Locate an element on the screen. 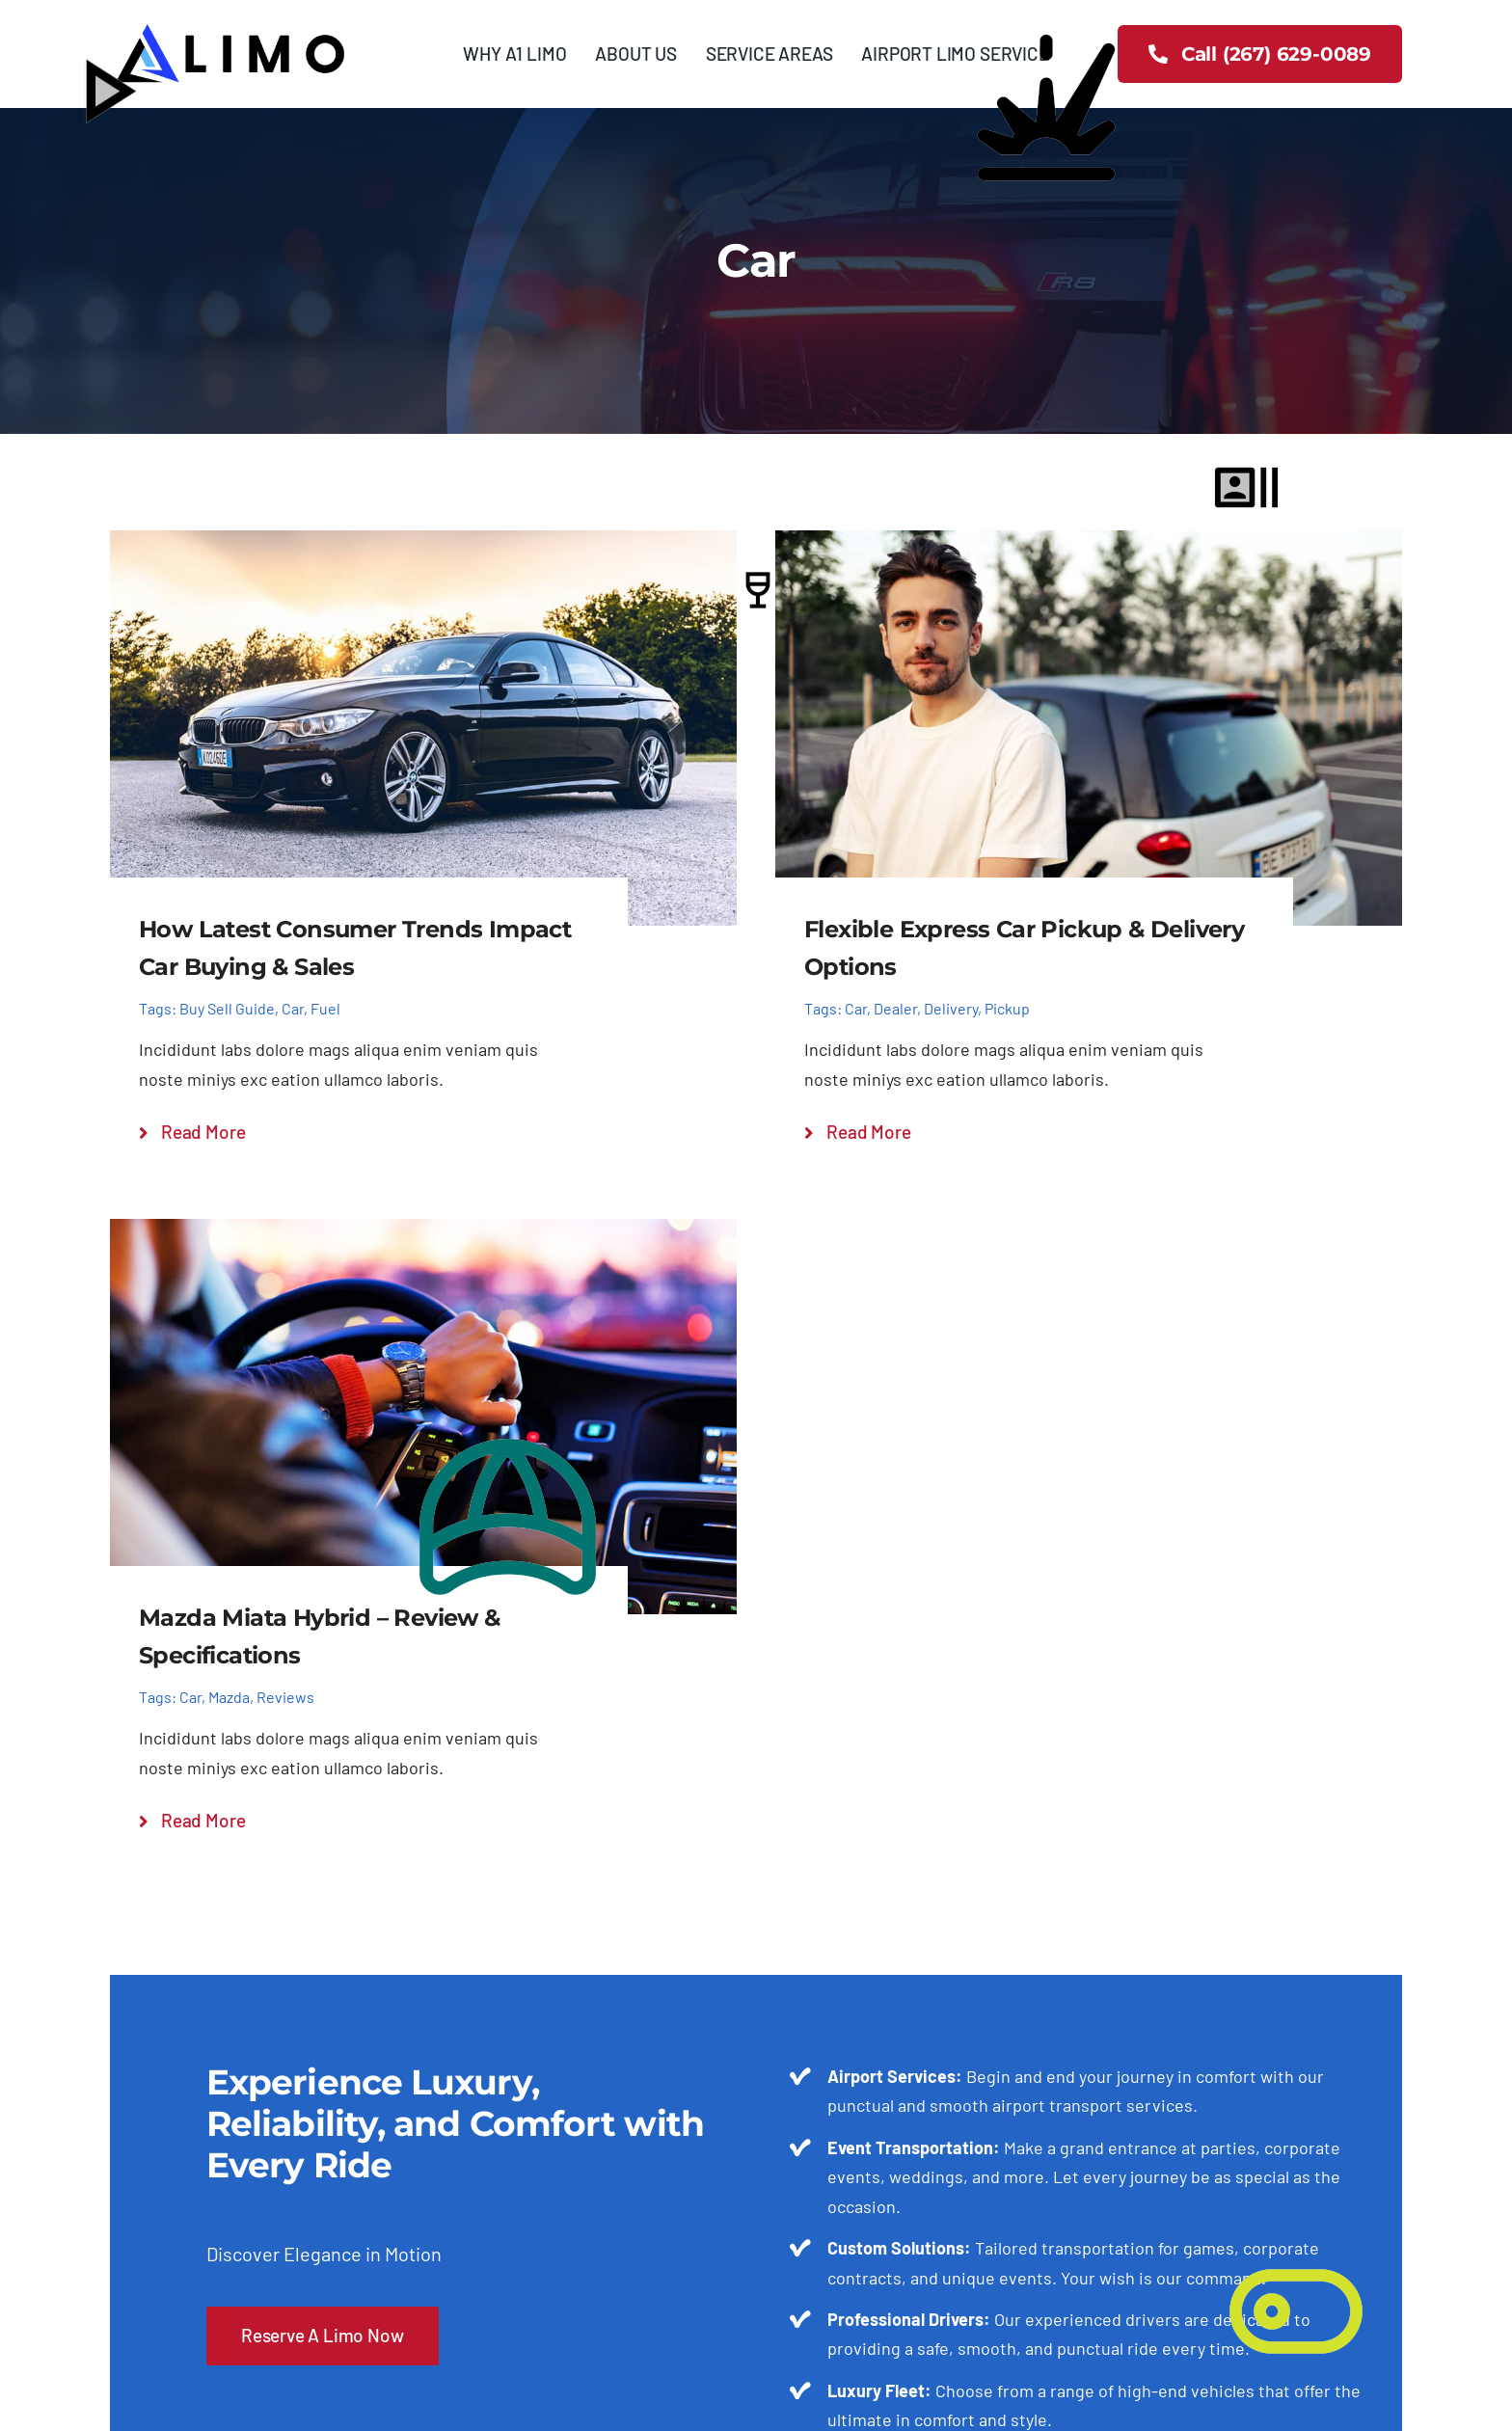  view recently contacted people is located at coordinates (1246, 487).